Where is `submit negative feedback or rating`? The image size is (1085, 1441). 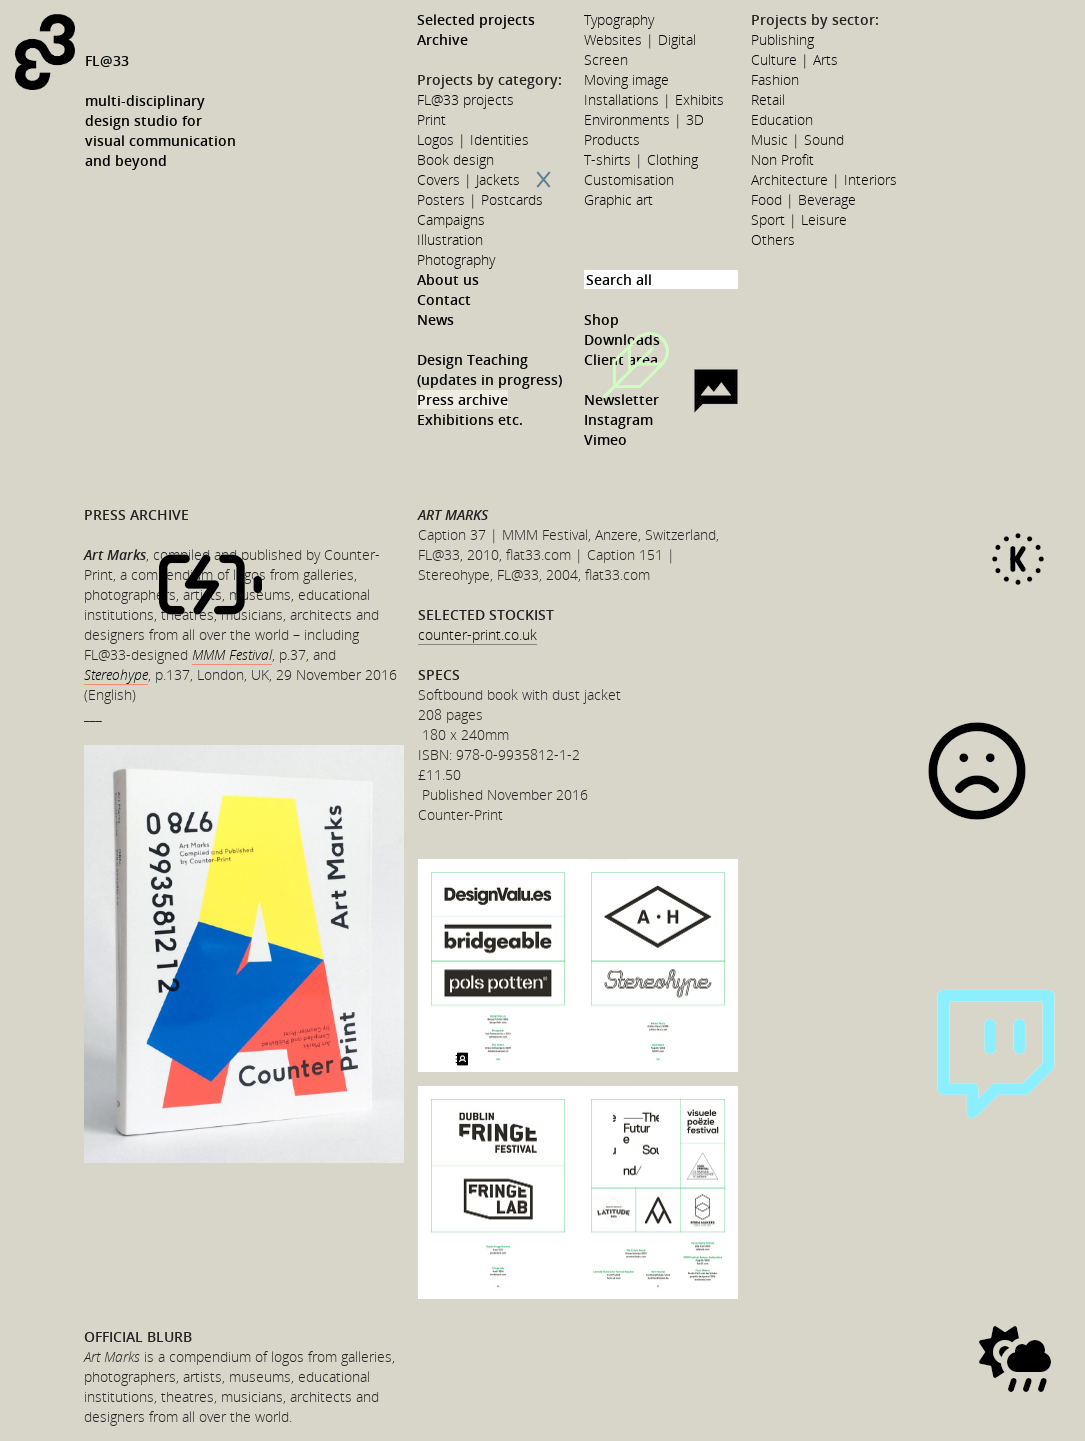
submit negative feedback or rating is located at coordinates (977, 771).